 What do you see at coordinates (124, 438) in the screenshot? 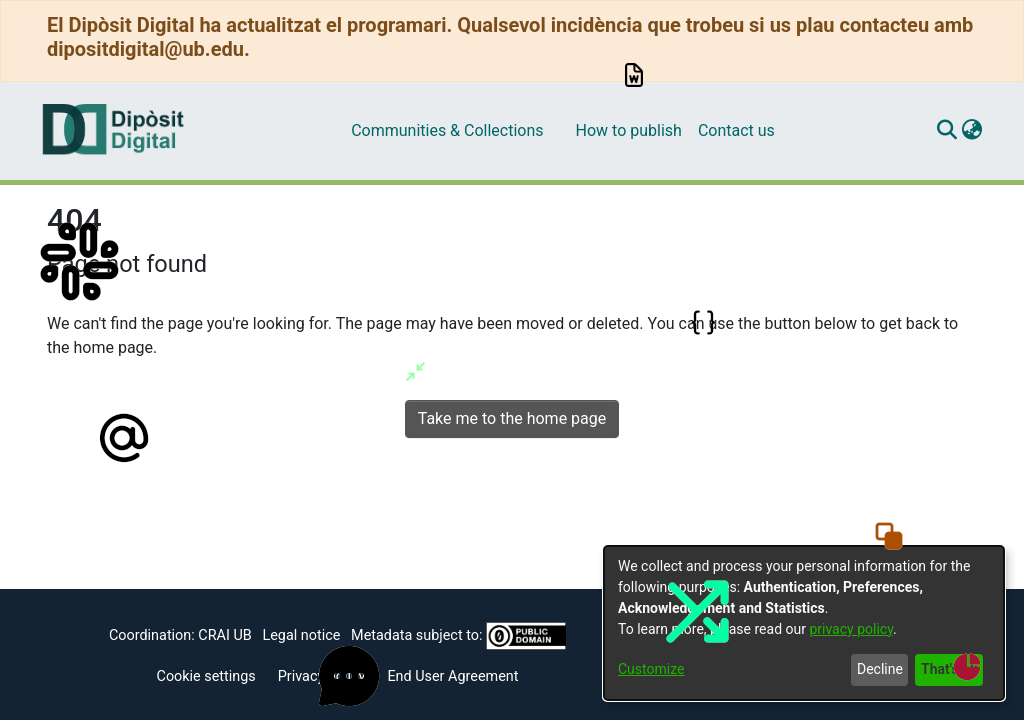
I see `compose a new email` at bounding box center [124, 438].